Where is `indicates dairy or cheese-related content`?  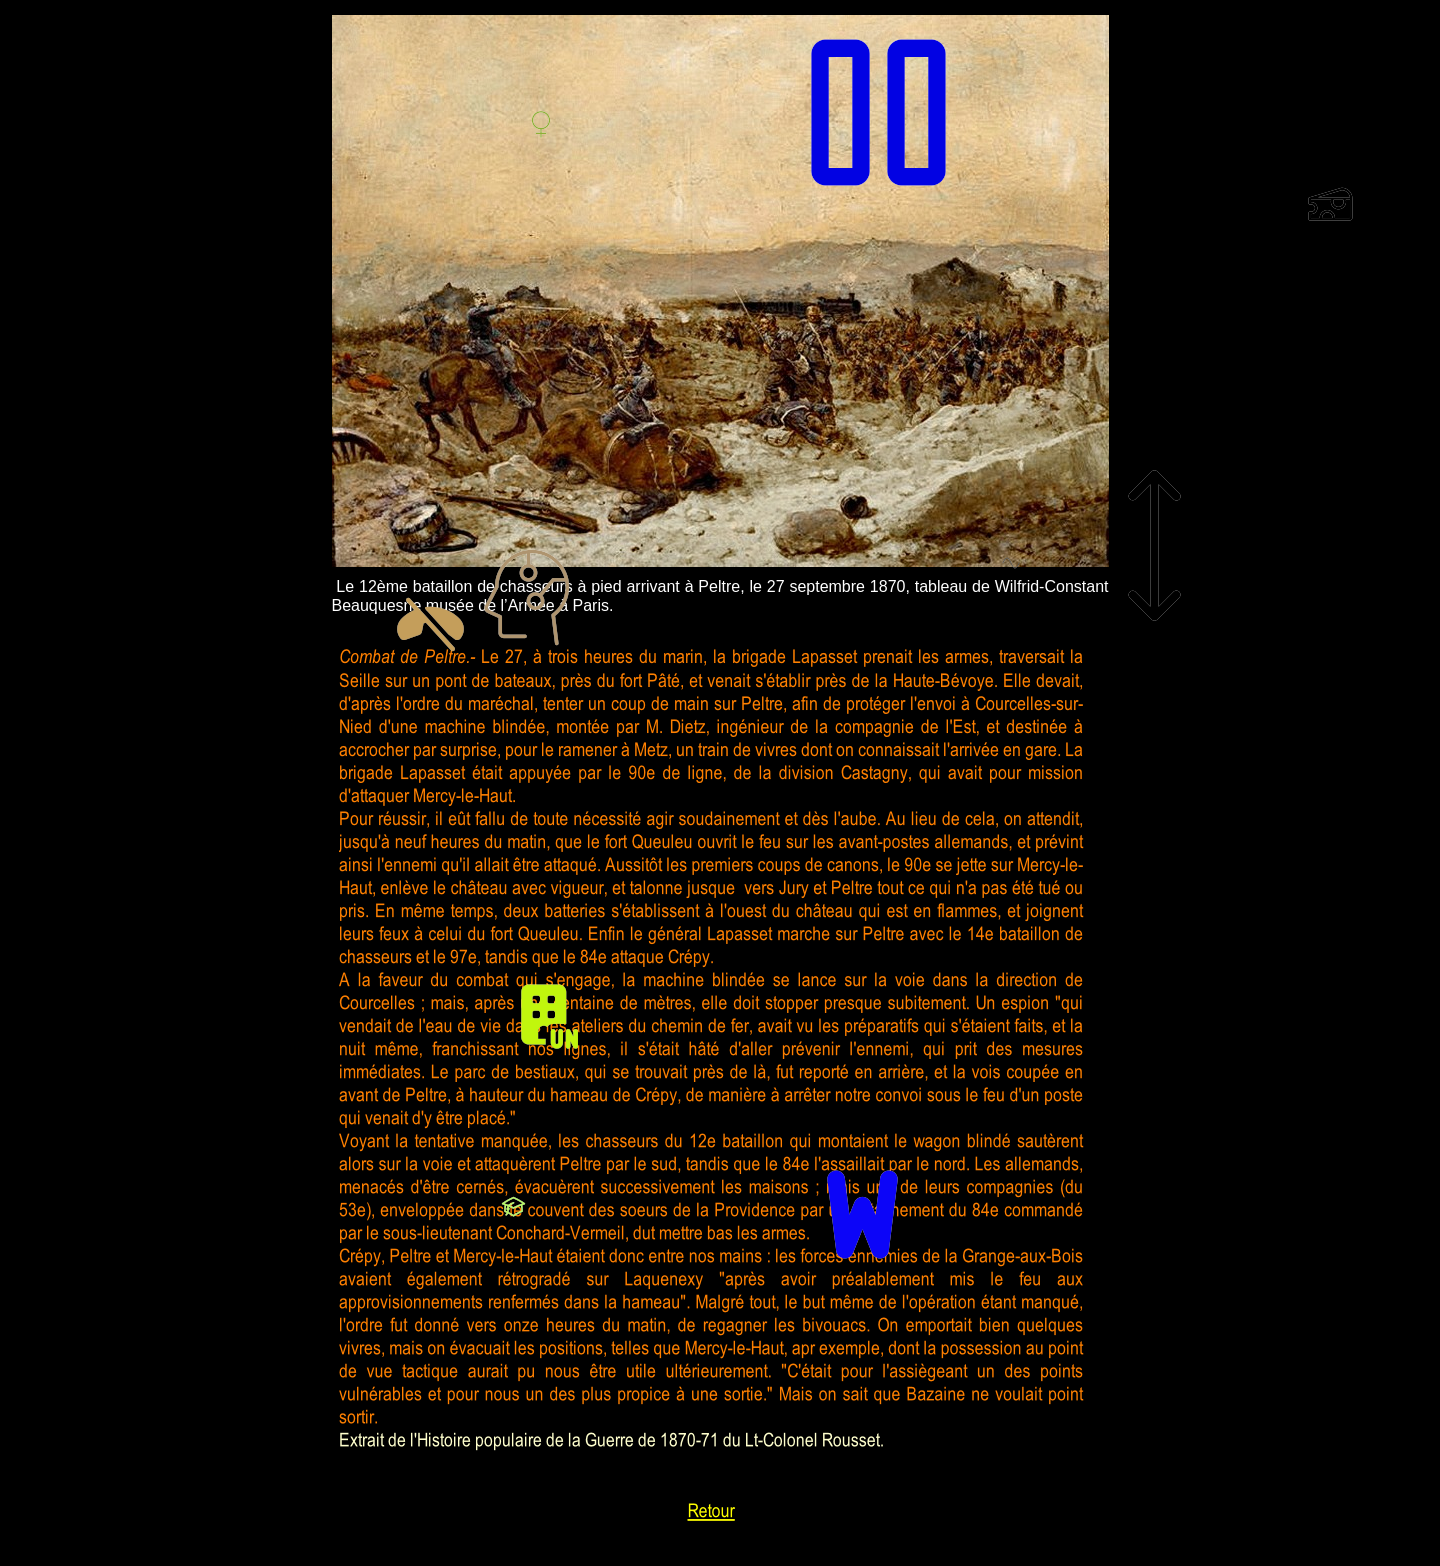 indicates dairy or cheese-related content is located at coordinates (1330, 206).